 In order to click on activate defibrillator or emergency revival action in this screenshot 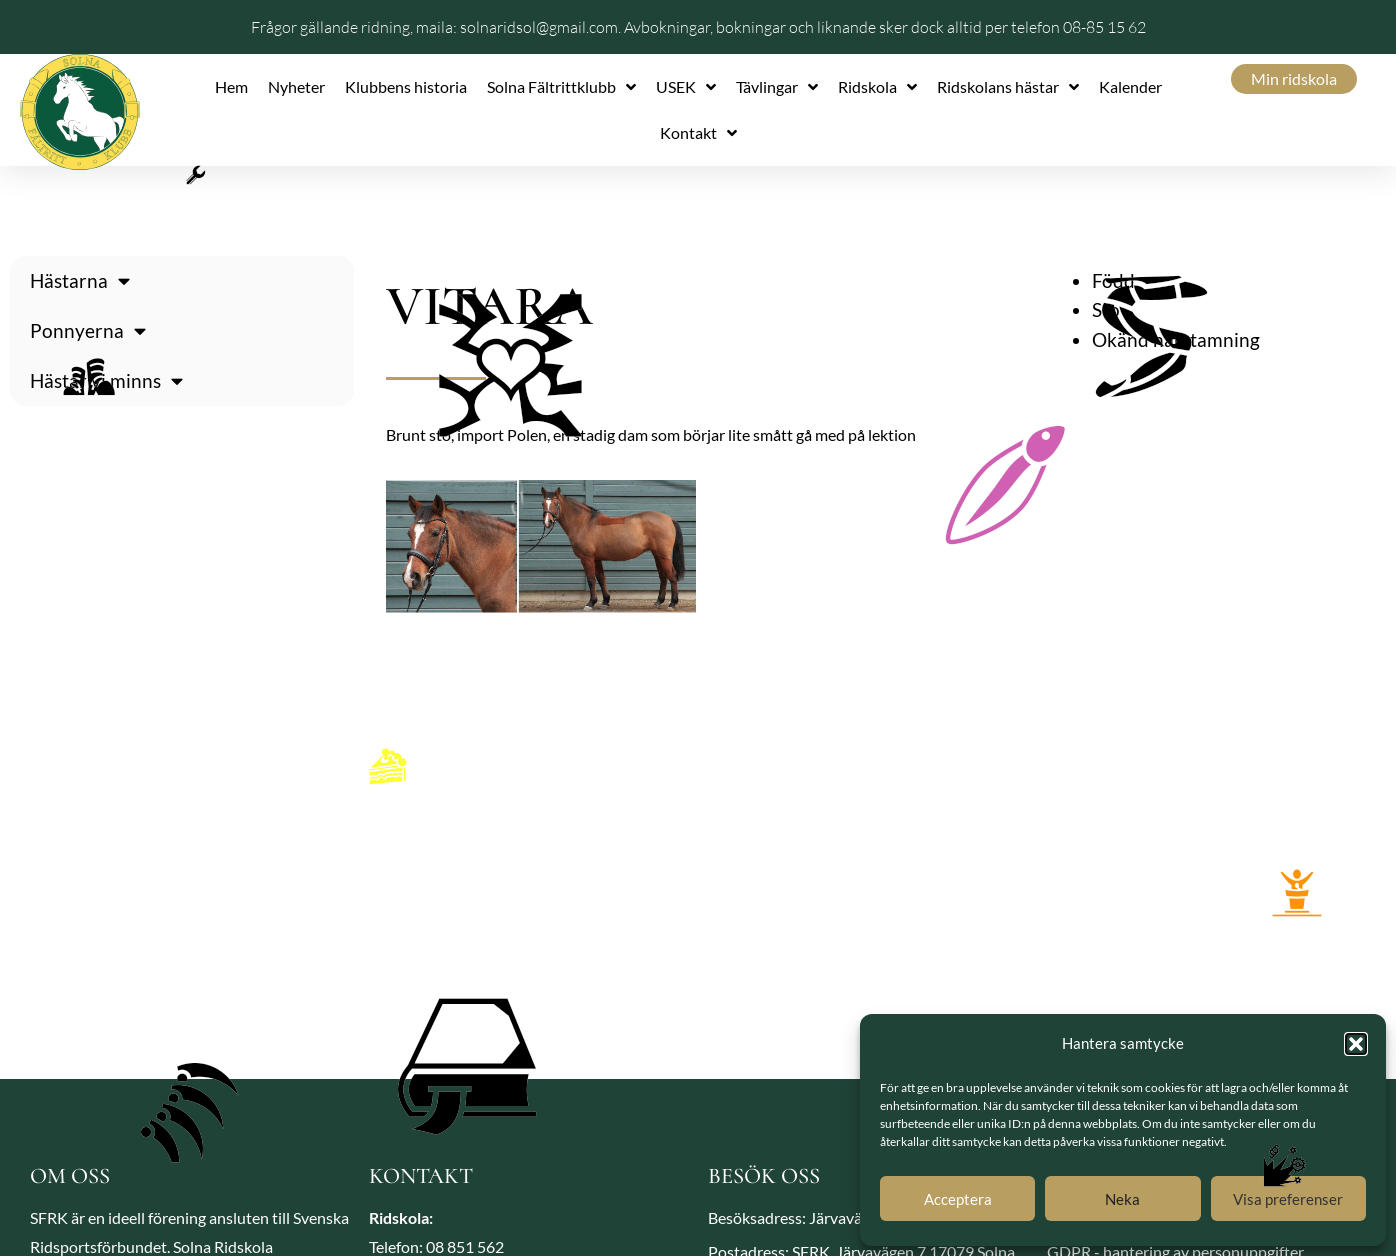, I will do `click(510, 365)`.